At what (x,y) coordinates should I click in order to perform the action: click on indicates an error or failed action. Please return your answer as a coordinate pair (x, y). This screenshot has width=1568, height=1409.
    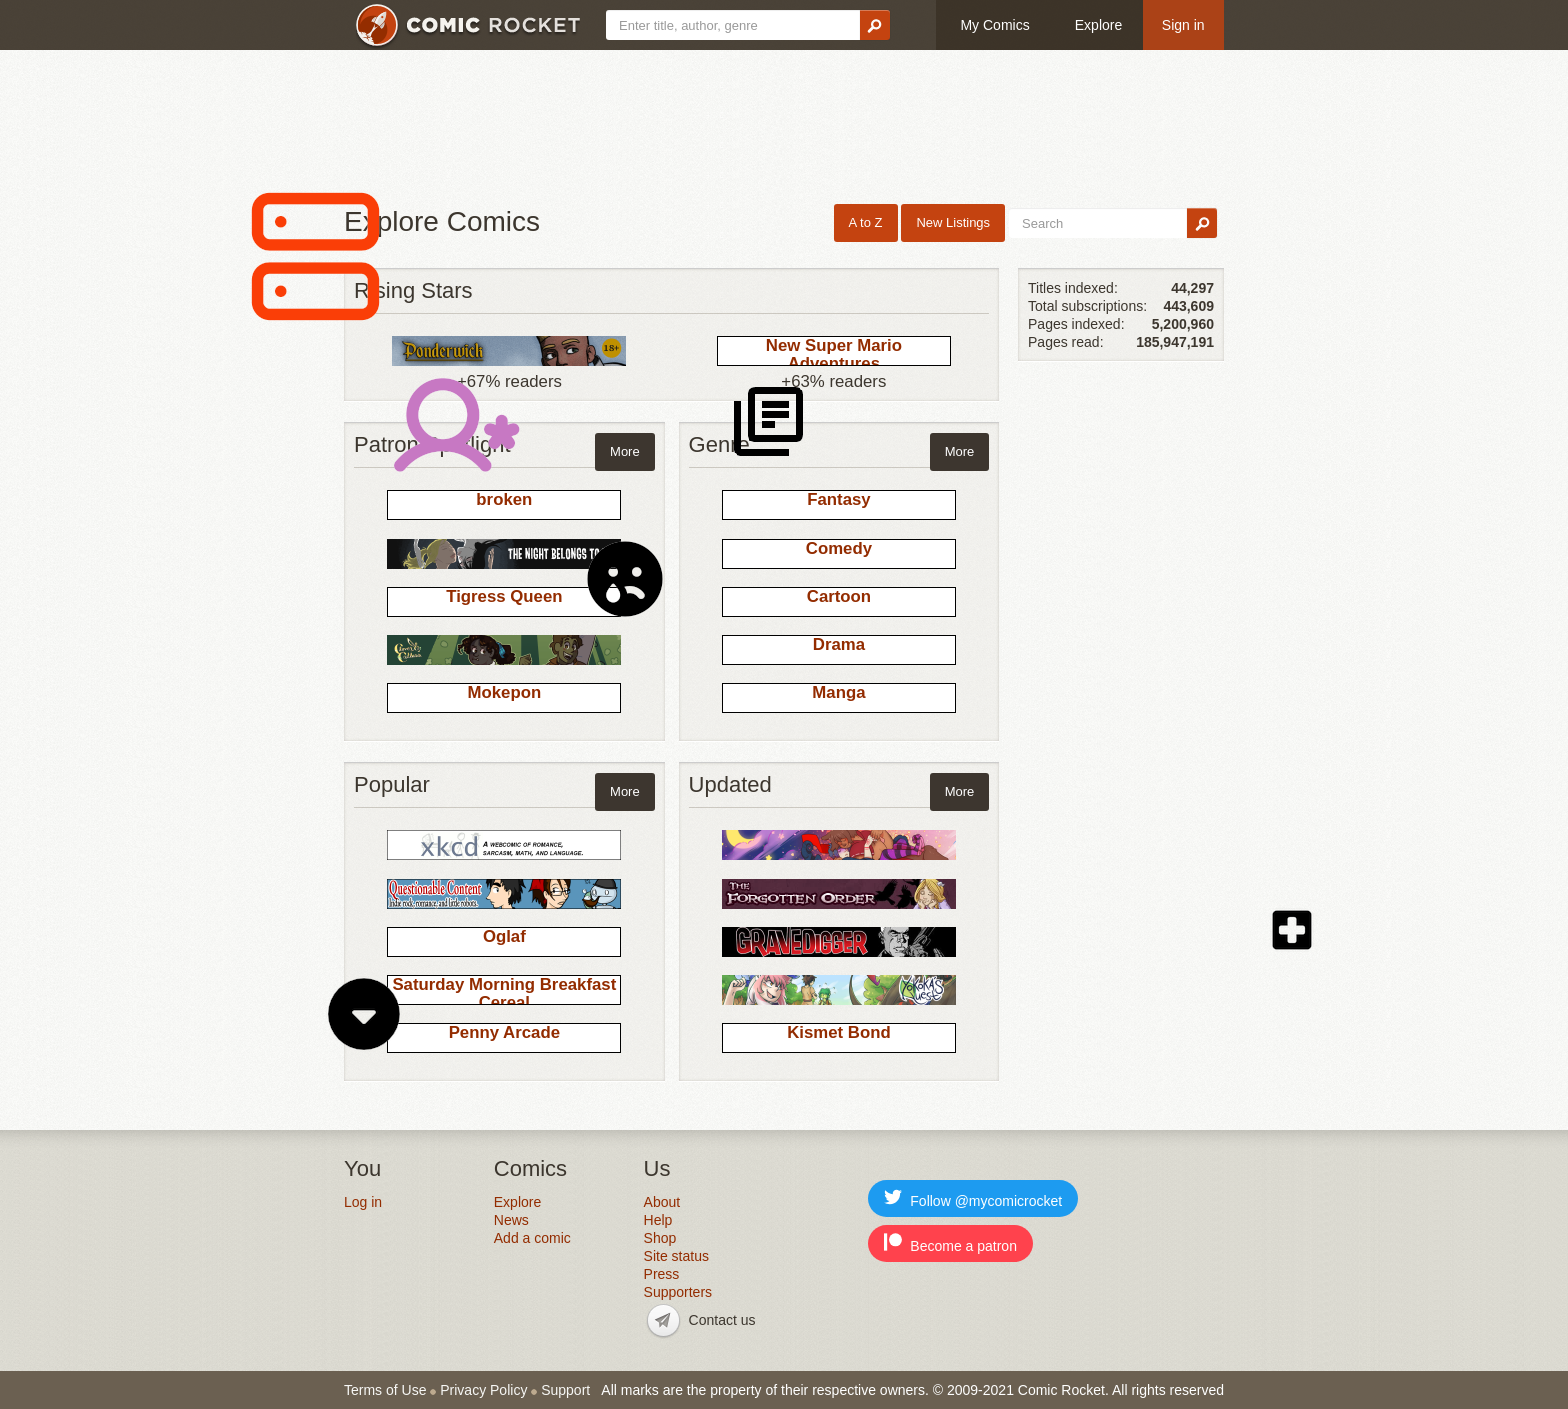
    Looking at the image, I should click on (625, 579).